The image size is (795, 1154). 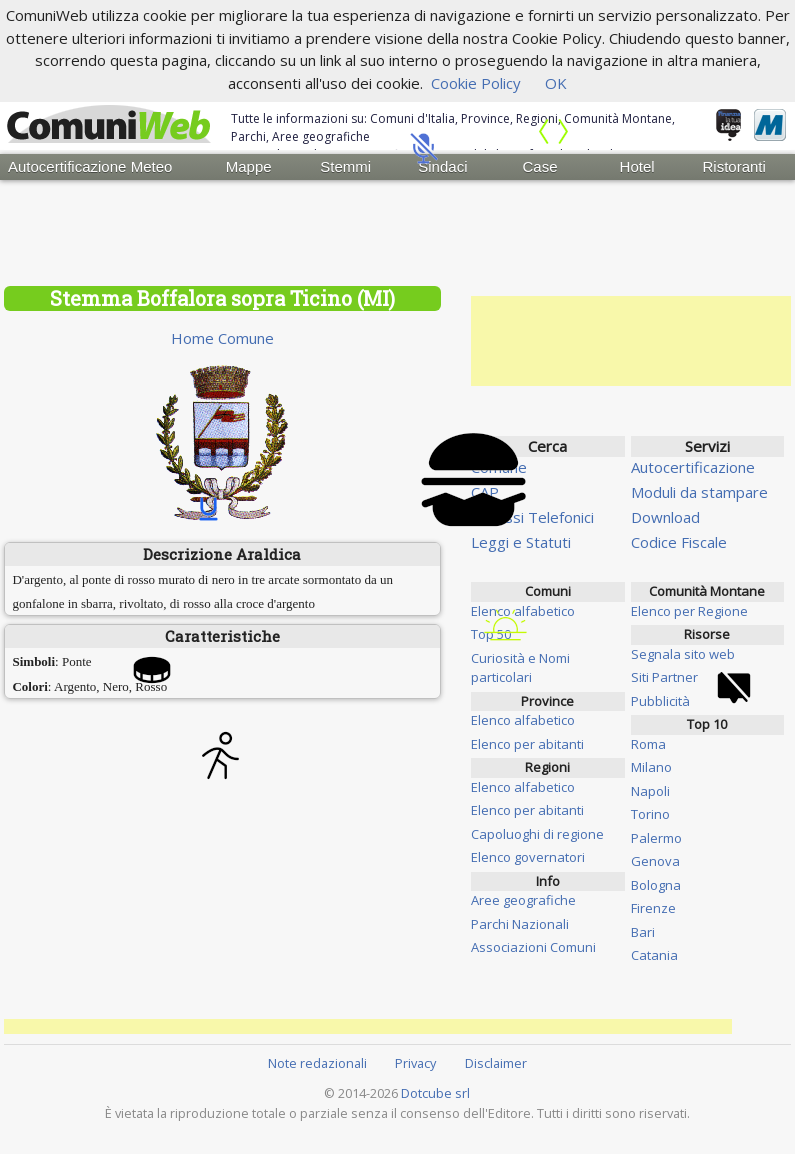 I want to click on apply underline formatting to selected text, so click(x=208, y=507).